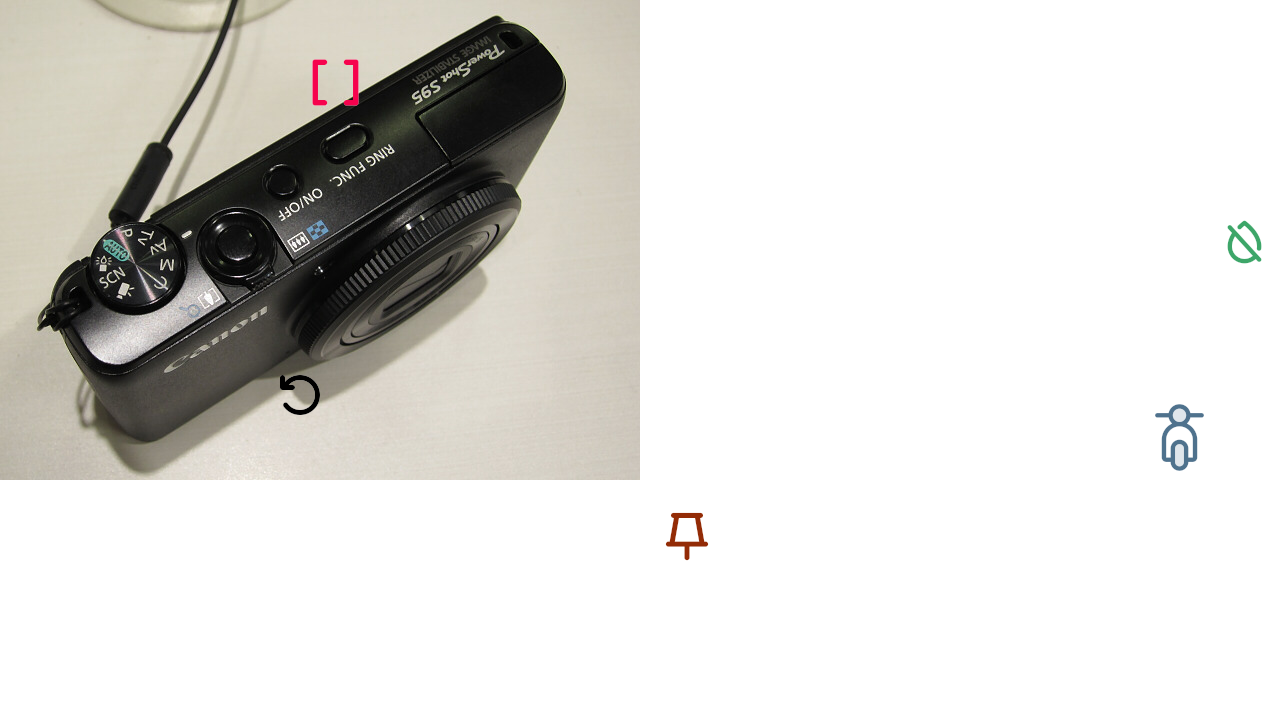 The height and width of the screenshot is (720, 1280). What do you see at coordinates (1179, 437) in the screenshot?
I see `select moped or scooter delivery option` at bounding box center [1179, 437].